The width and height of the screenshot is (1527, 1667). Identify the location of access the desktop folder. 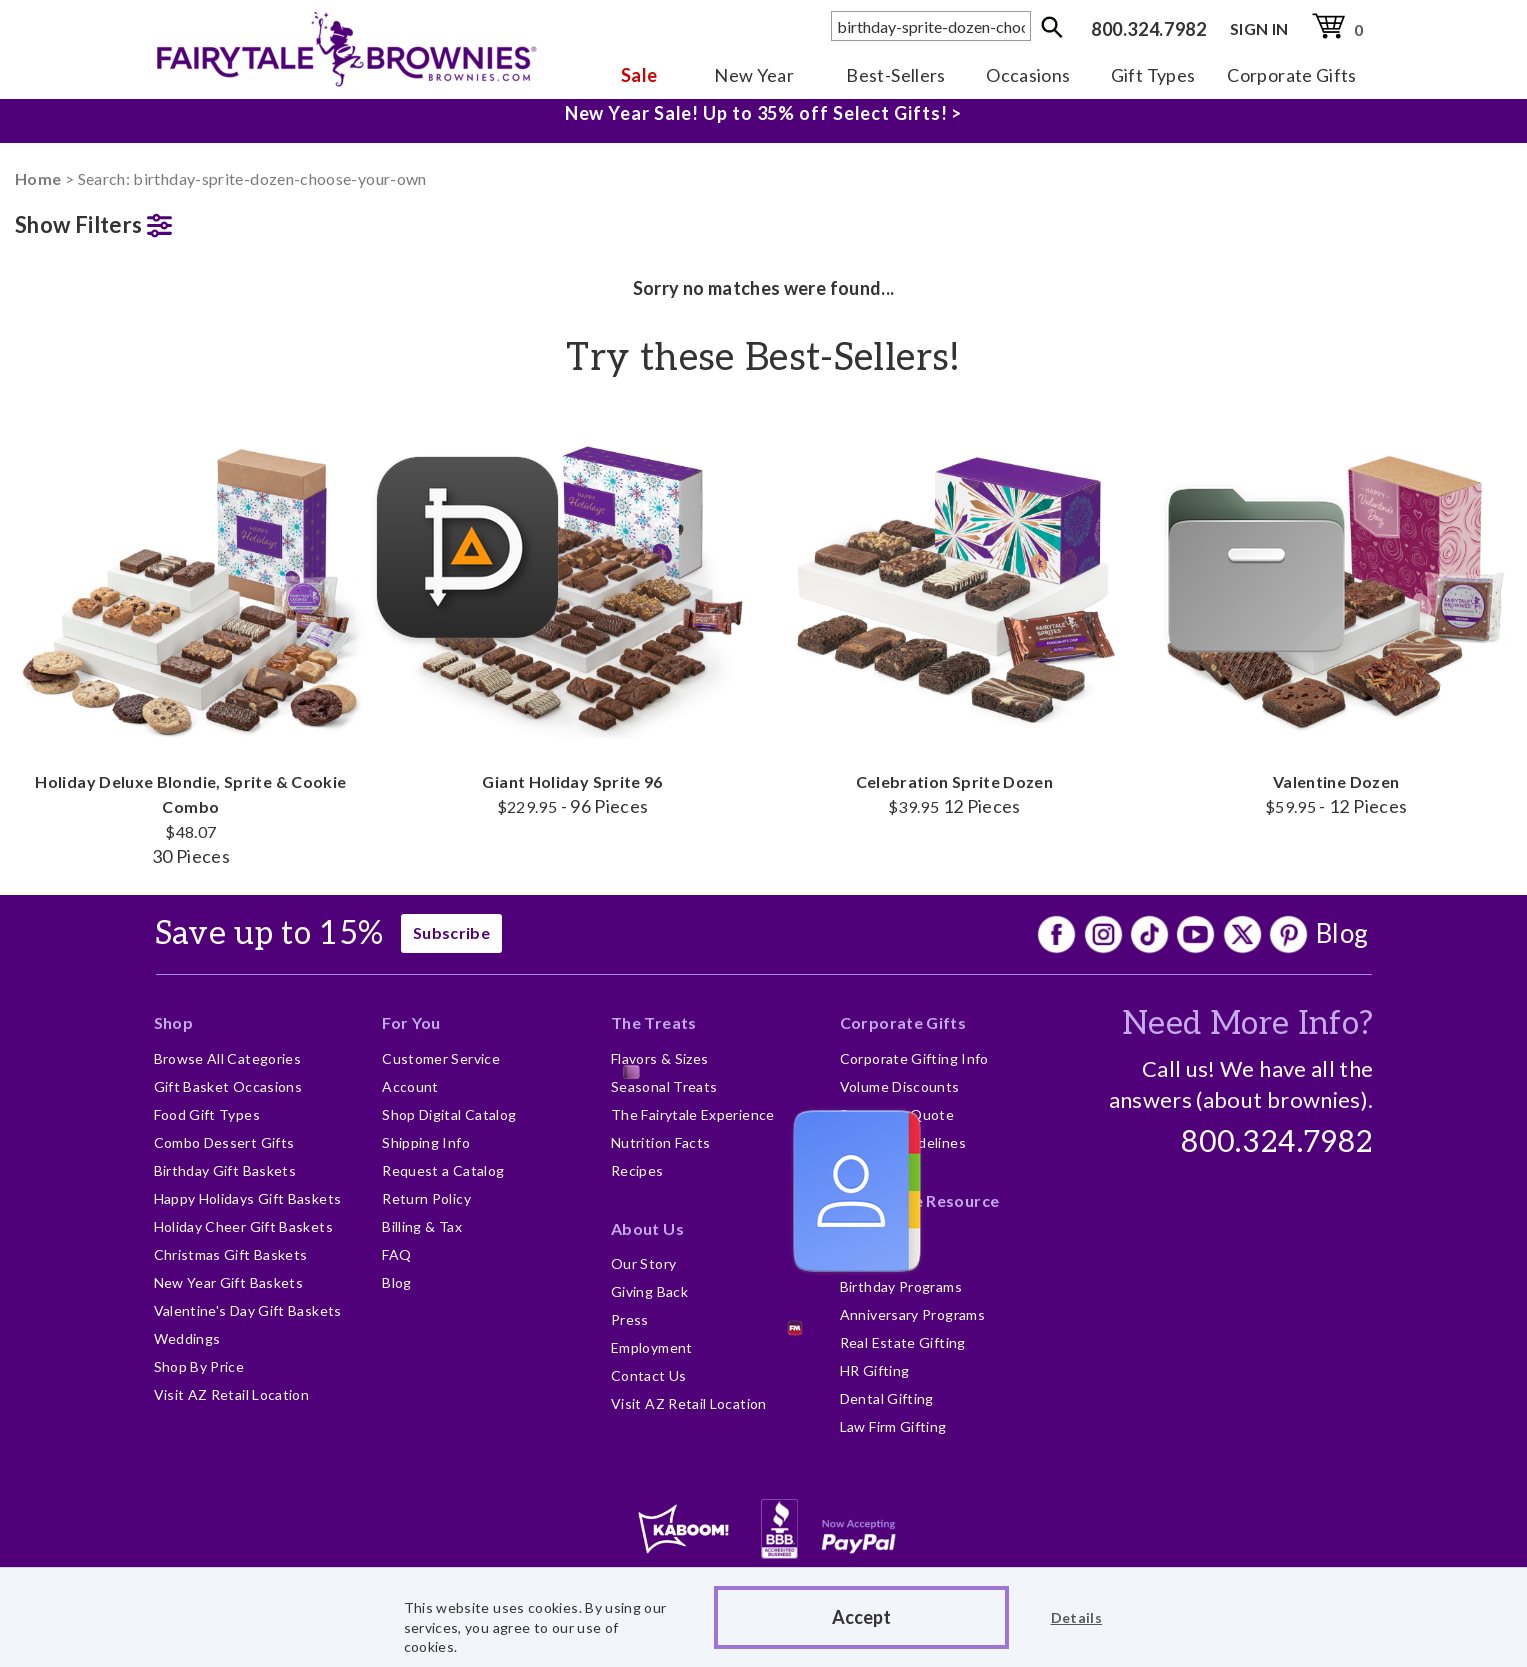
(631, 1071).